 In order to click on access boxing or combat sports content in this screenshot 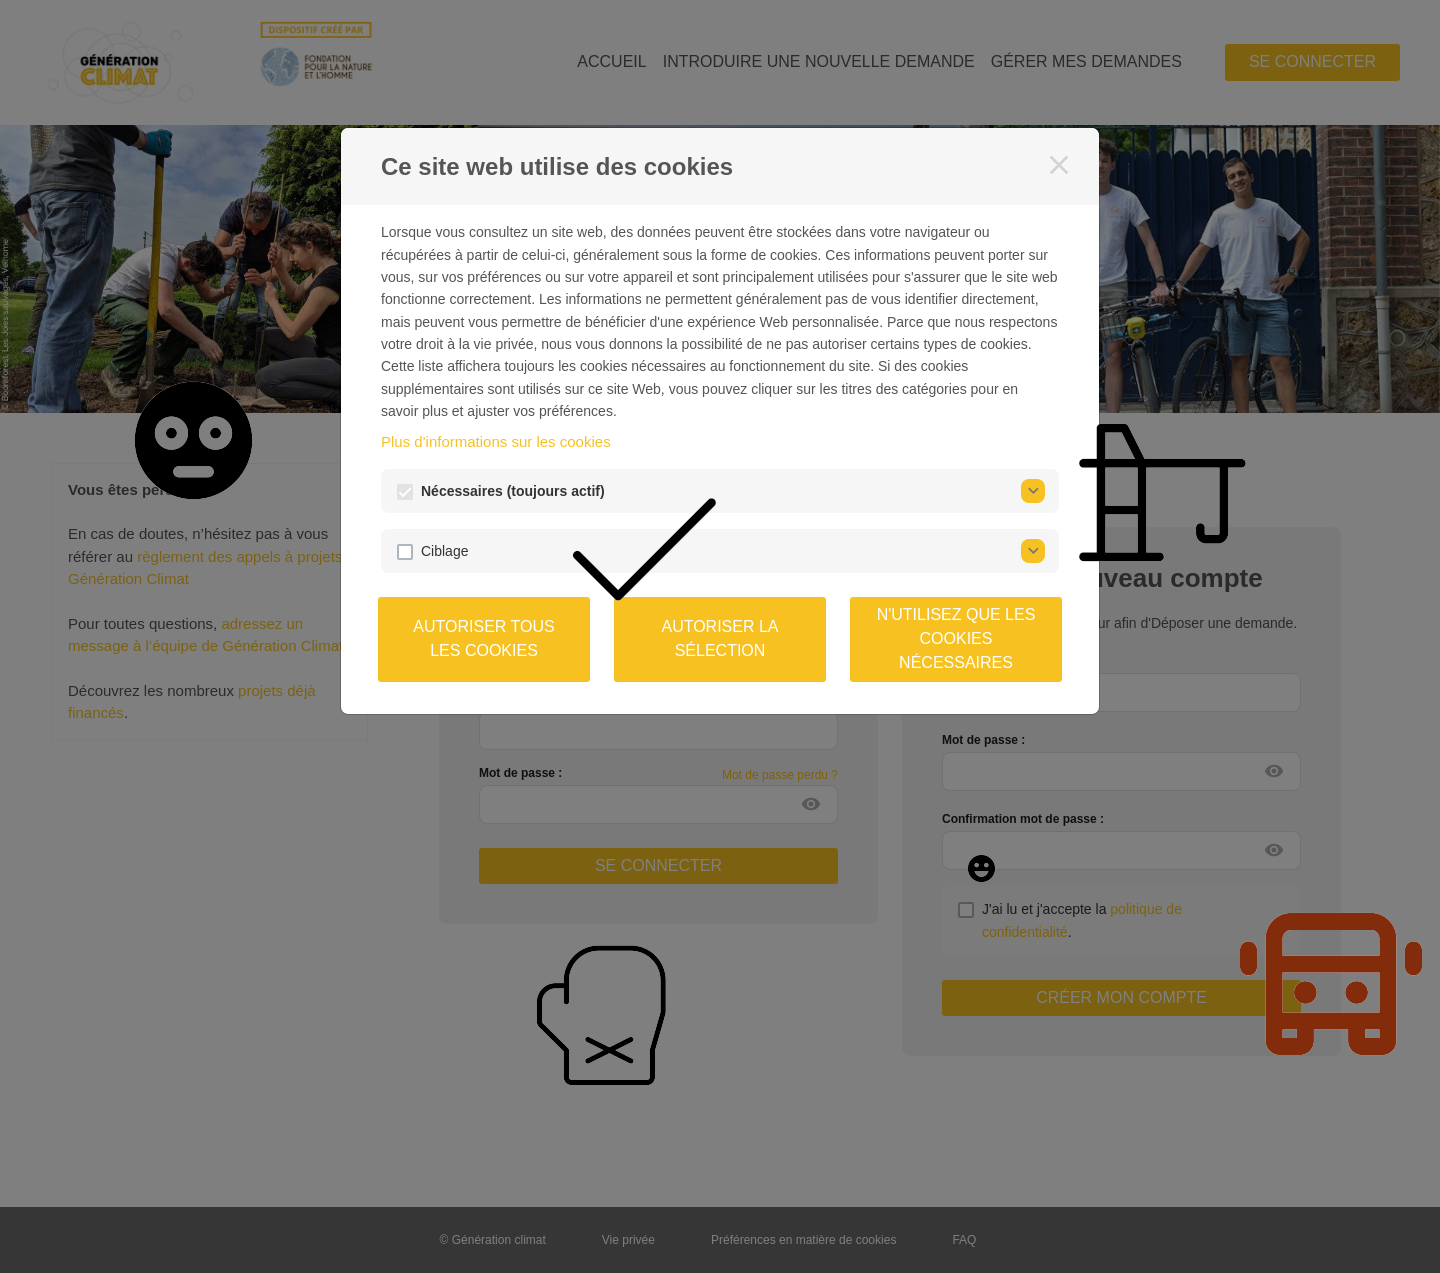, I will do `click(604, 1018)`.